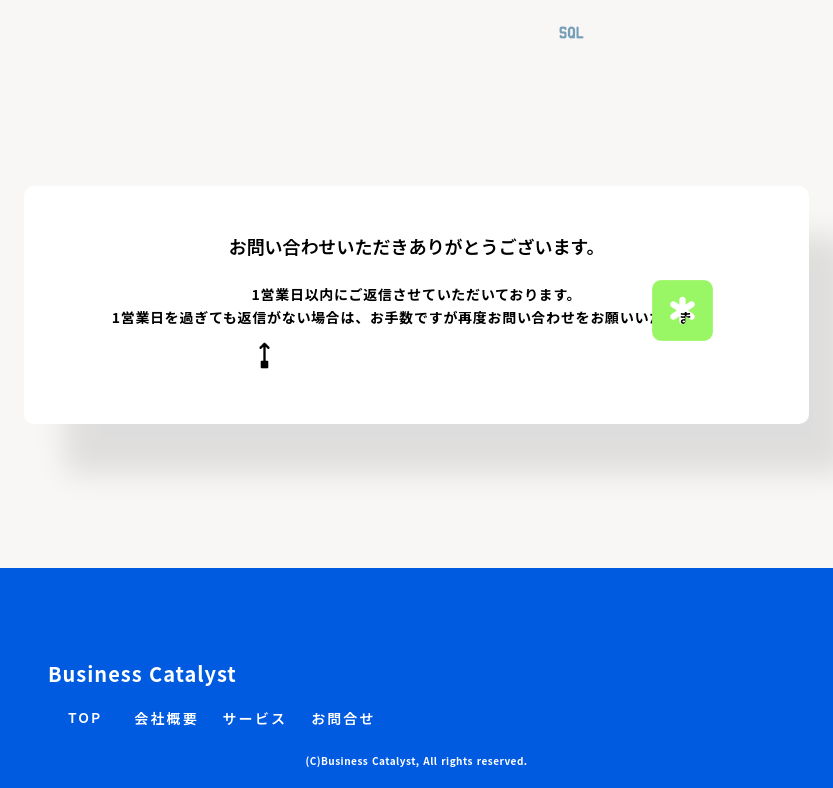  What do you see at coordinates (571, 32) in the screenshot?
I see `access SQL database or query tools` at bounding box center [571, 32].